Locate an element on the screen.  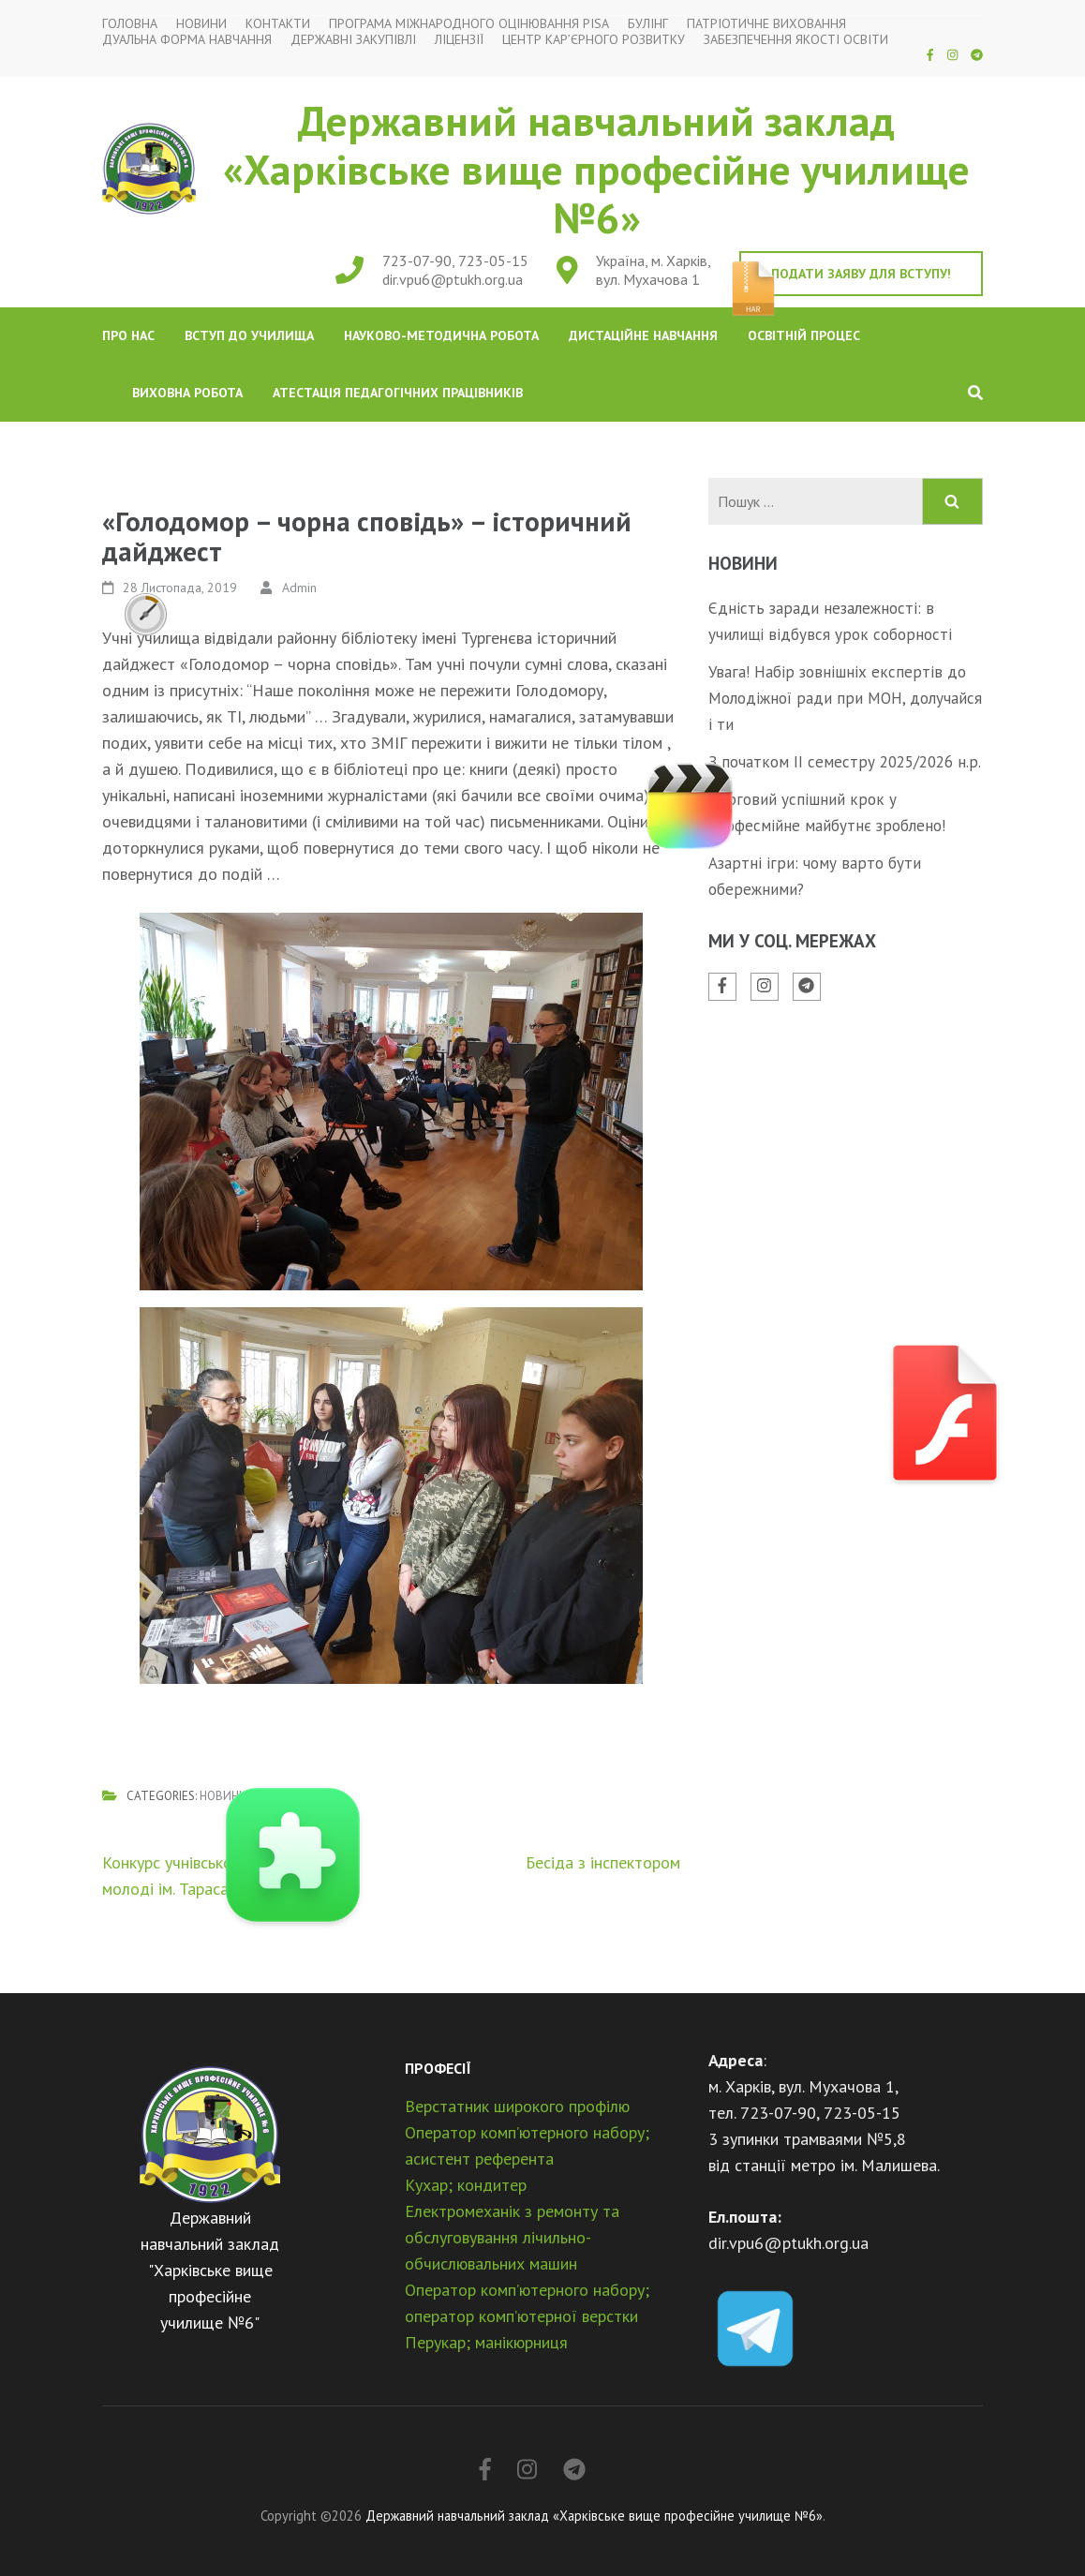
xar archive file type indicator is located at coordinates (753, 290).